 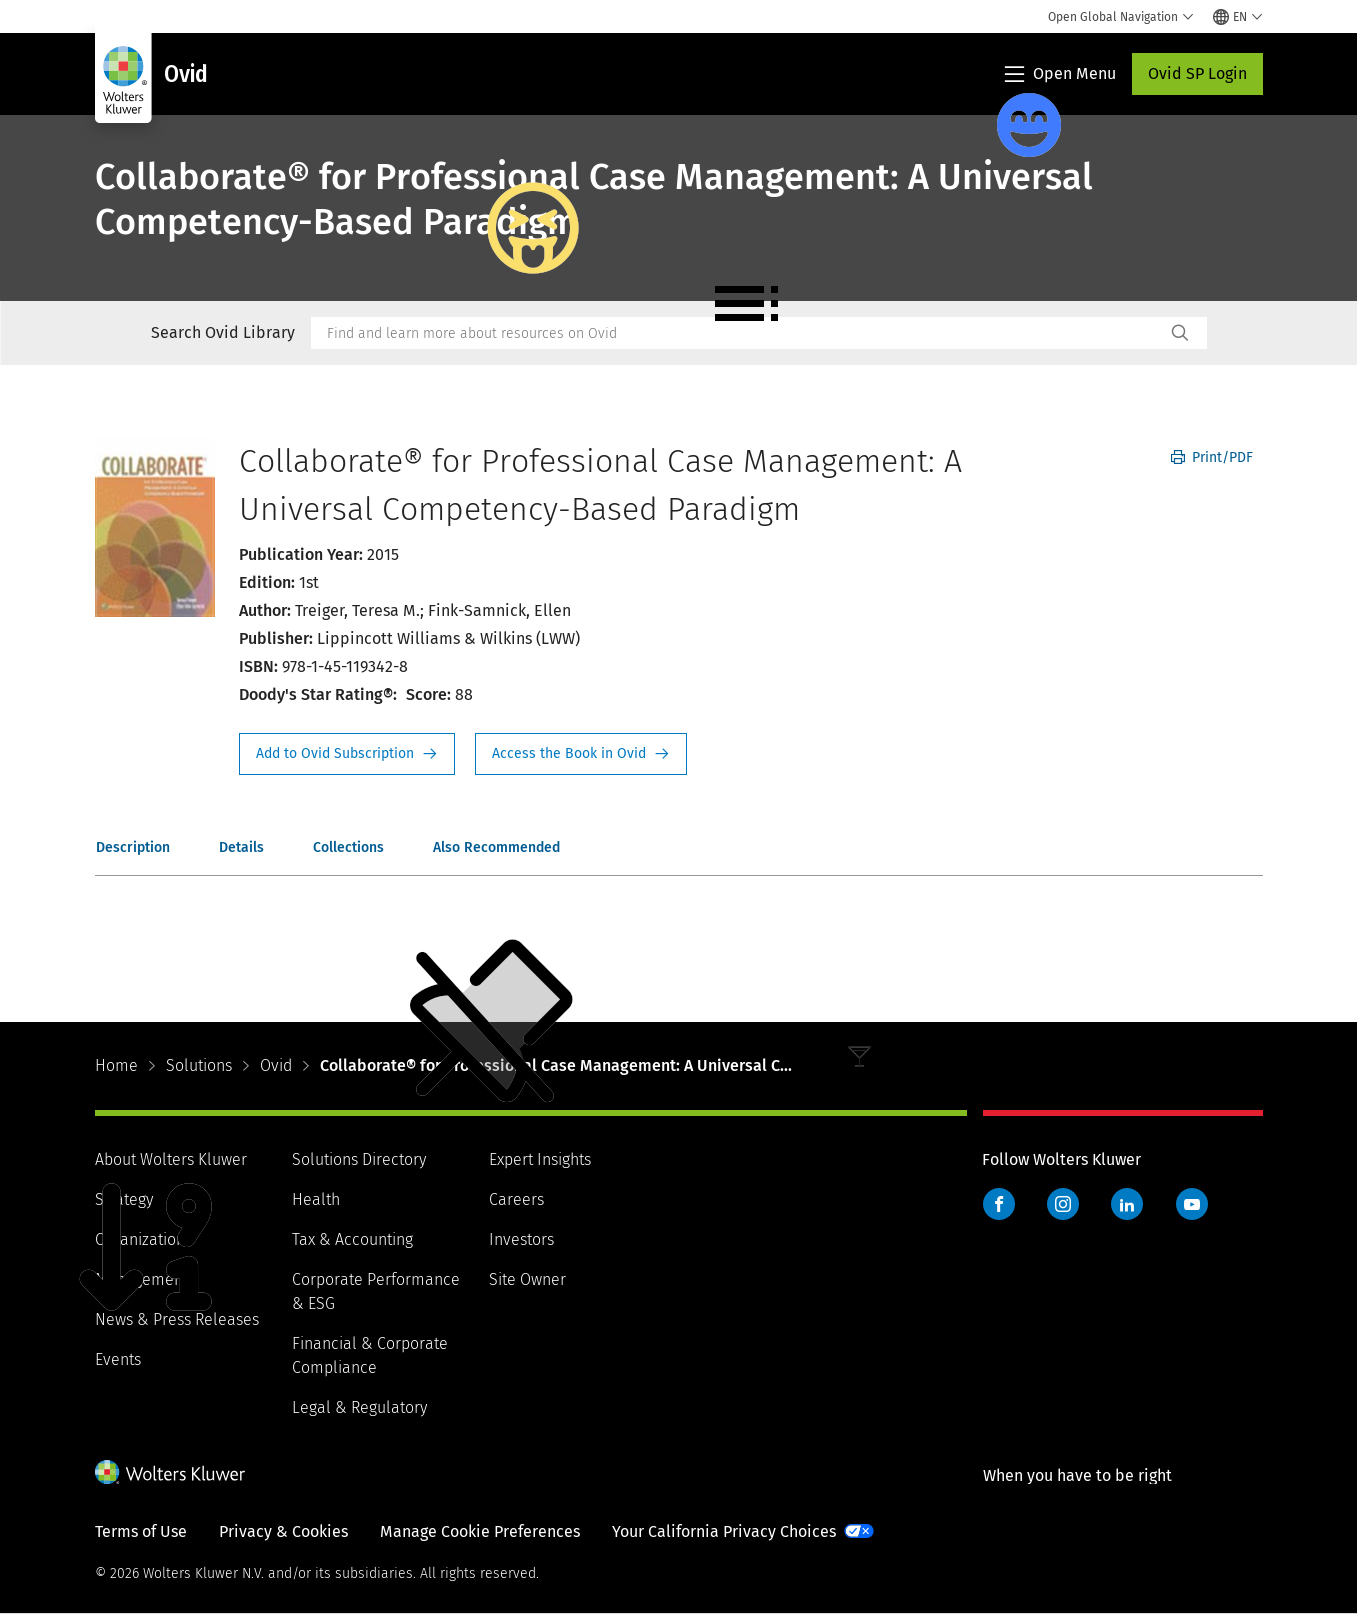 I want to click on add a happy reaction or emoji, so click(x=1029, y=125).